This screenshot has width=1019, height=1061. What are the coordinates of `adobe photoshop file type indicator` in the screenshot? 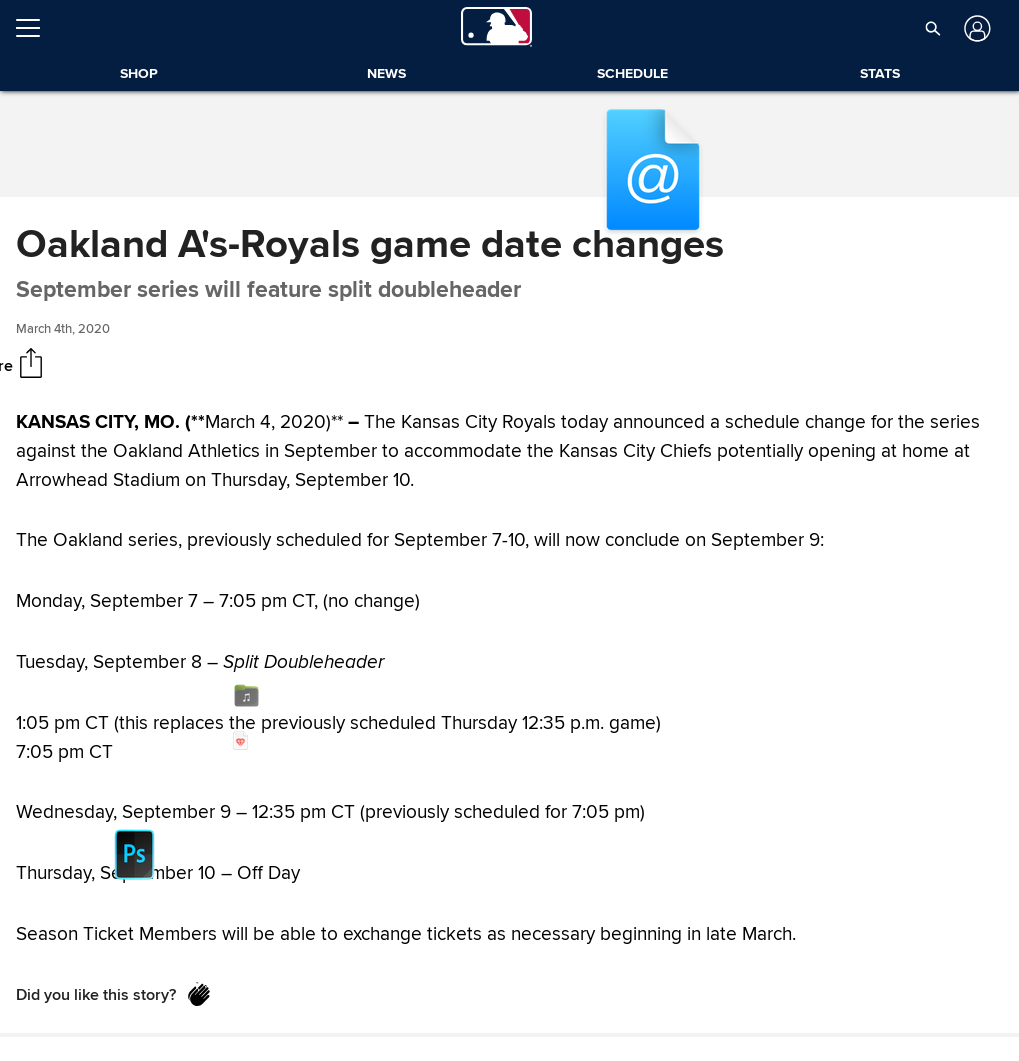 It's located at (134, 854).